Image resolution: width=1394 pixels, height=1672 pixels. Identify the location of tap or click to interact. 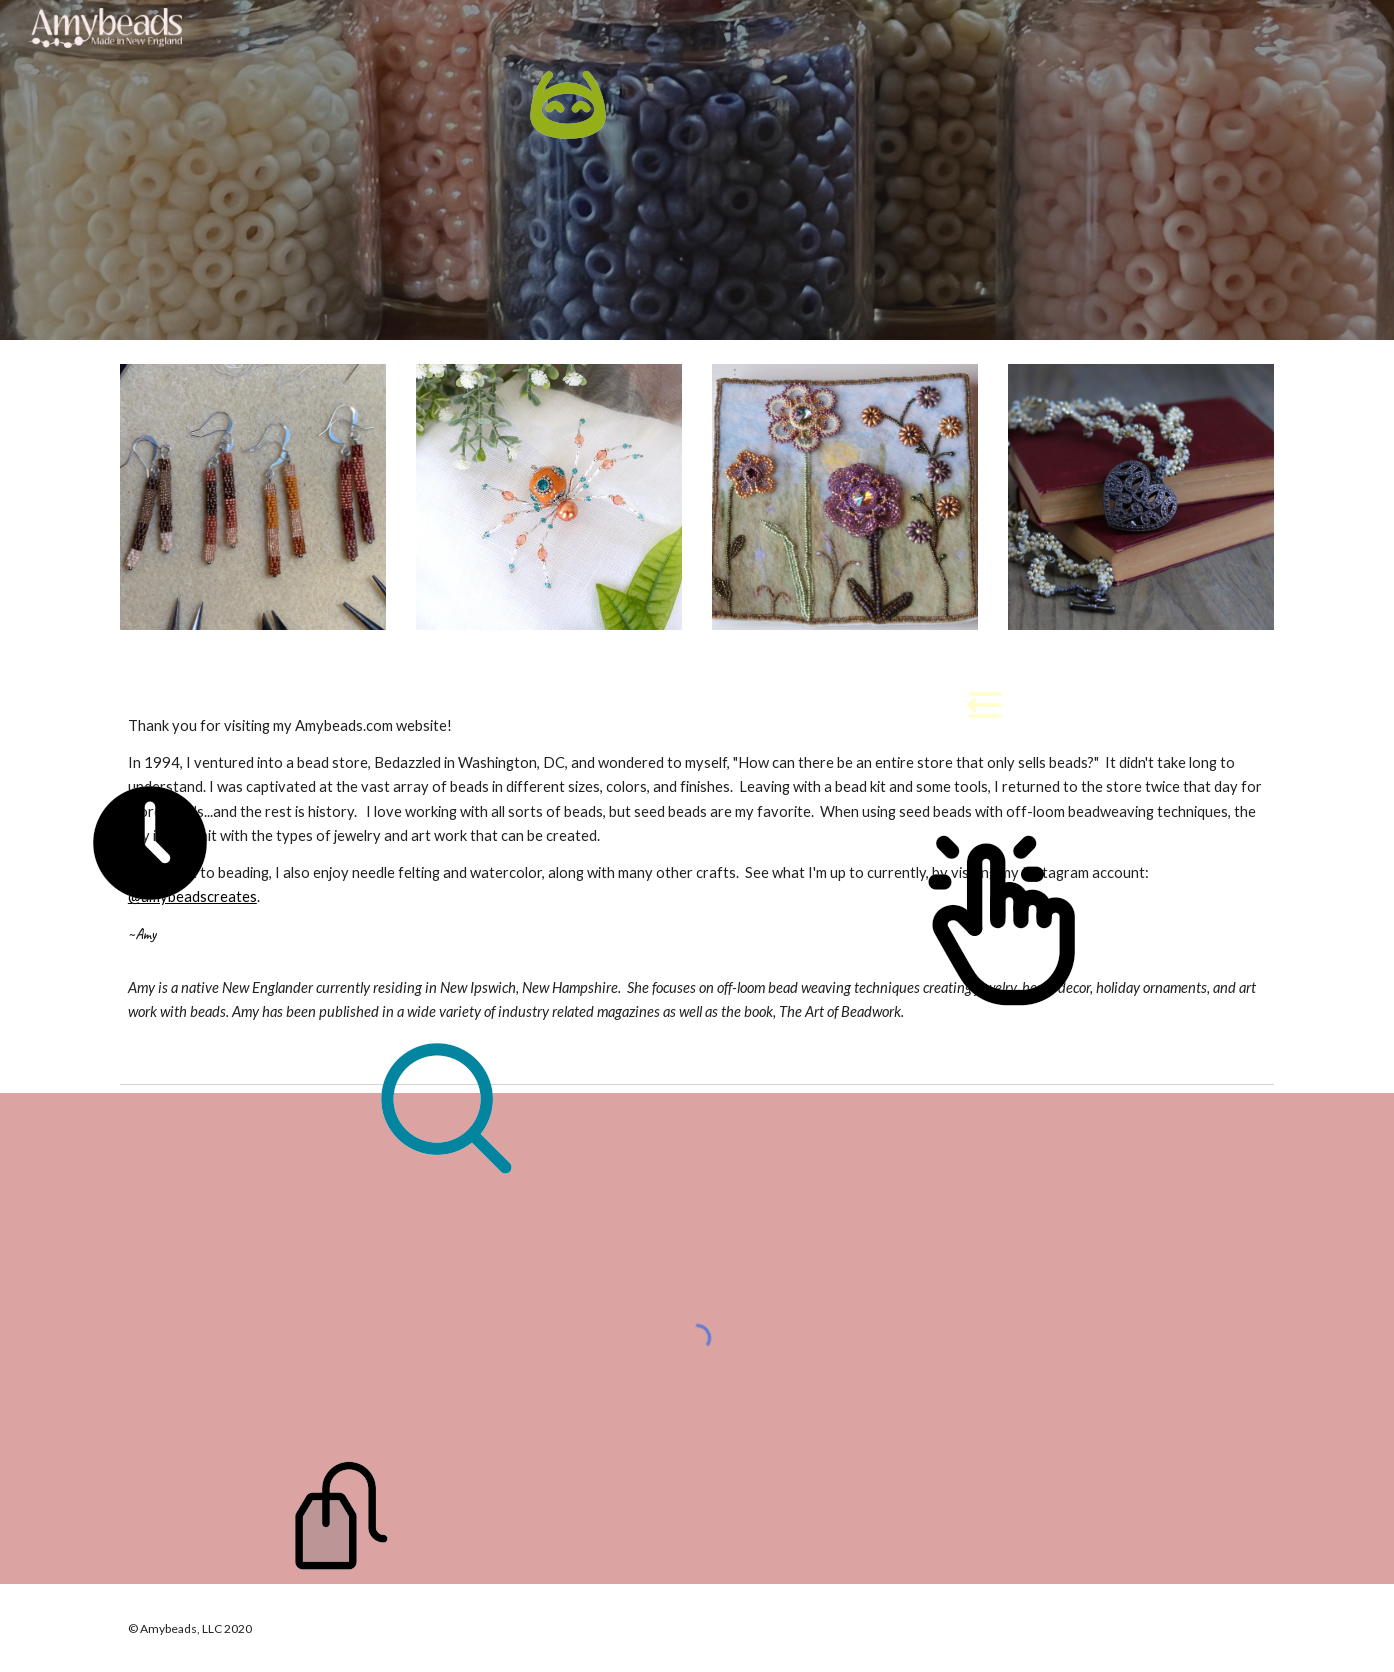
(1005, 920).